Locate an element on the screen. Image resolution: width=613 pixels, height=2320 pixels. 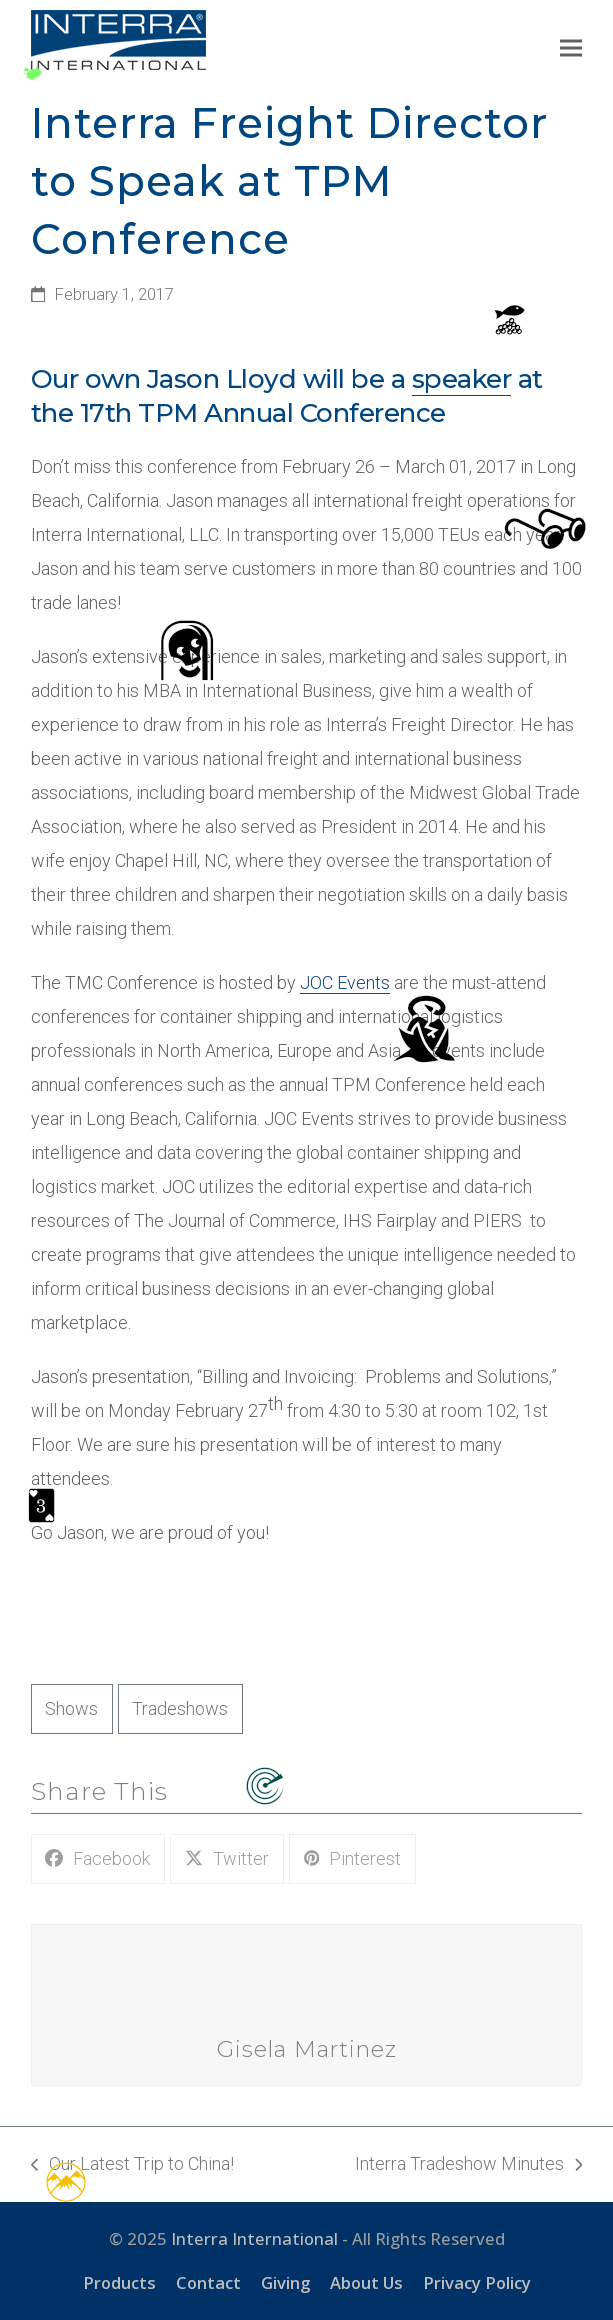
select iceland as a country or region is located at coordinates (32, 73).